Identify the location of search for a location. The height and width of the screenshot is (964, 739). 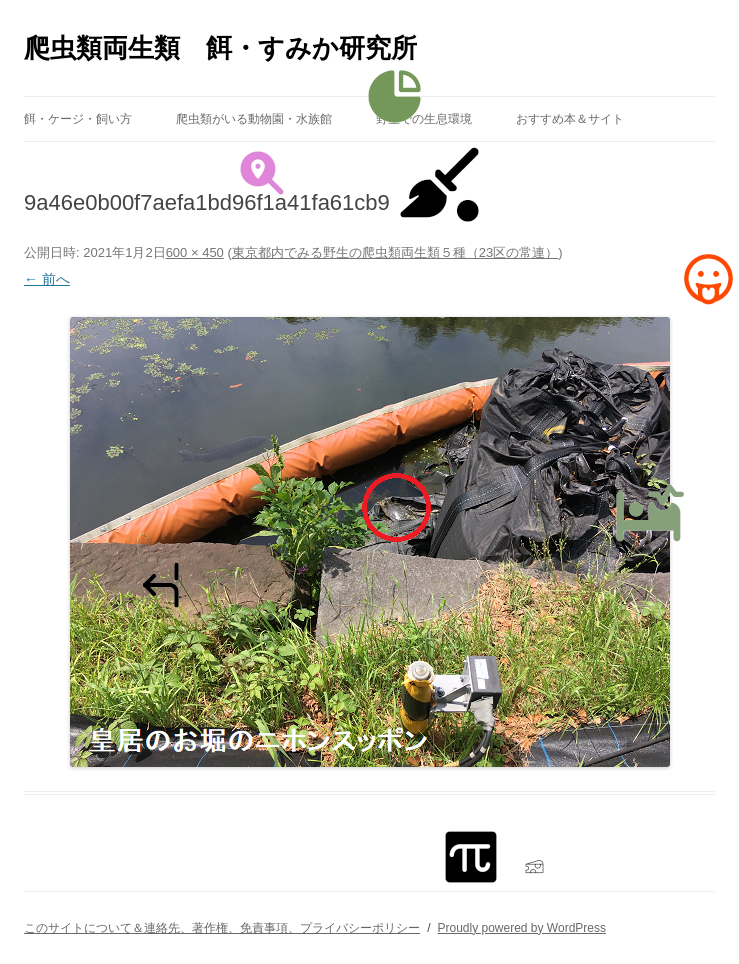
(262, 173).